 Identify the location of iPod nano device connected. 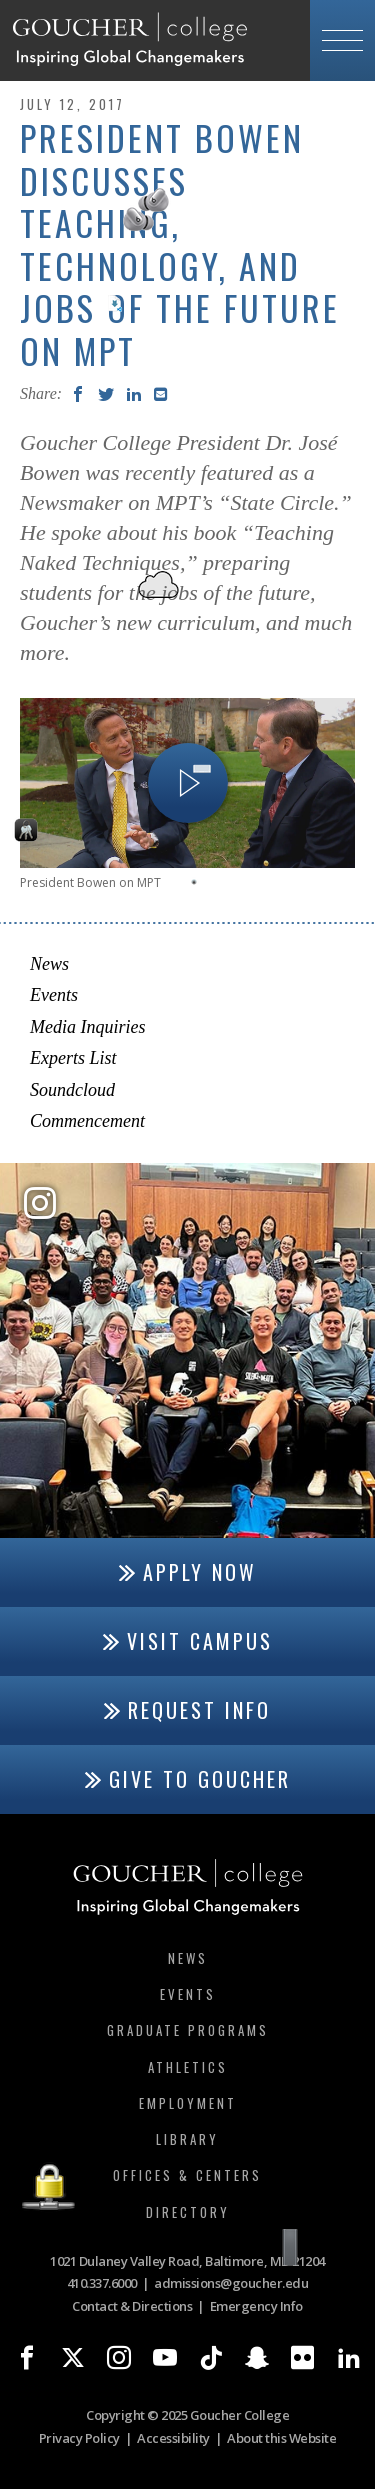
(290, 2248).